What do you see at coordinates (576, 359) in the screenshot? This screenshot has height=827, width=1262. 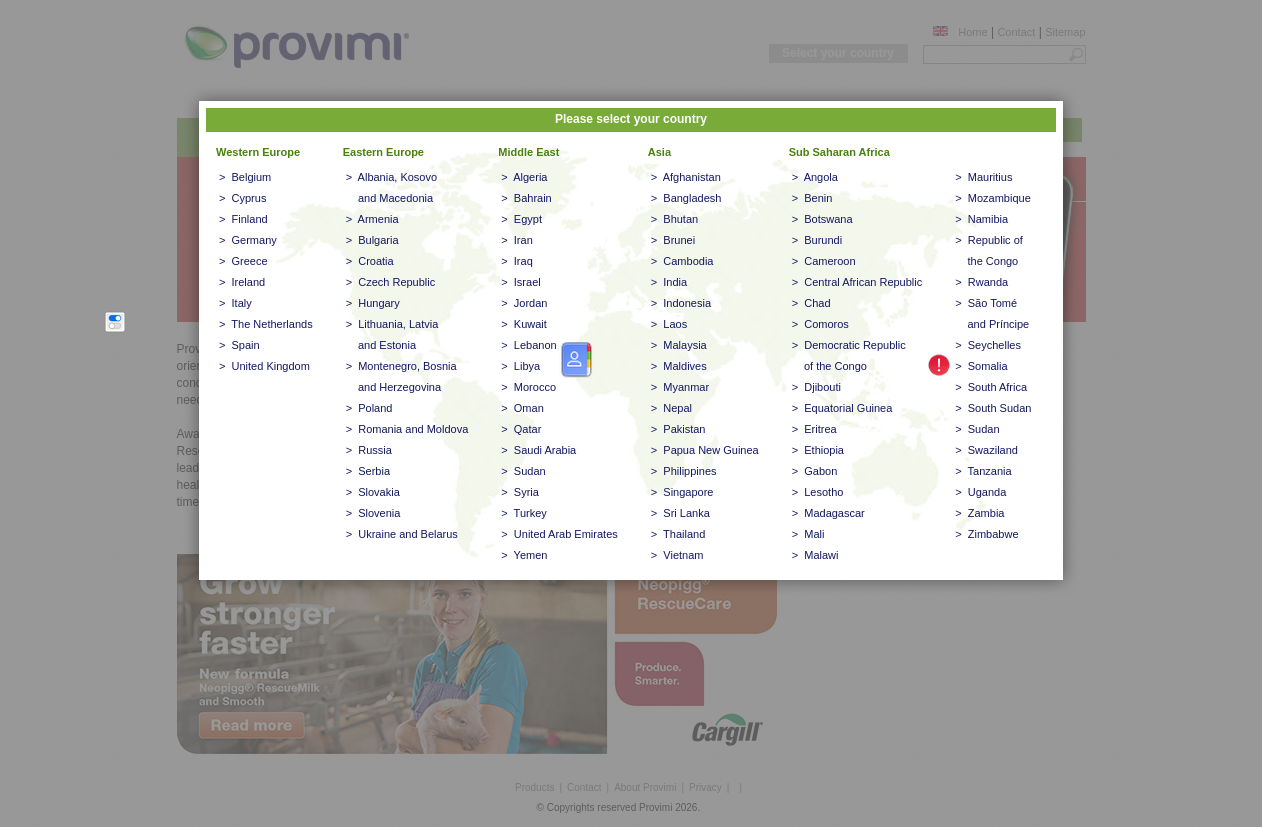 I see `open the contacts app` at bounding box center [576, 359].